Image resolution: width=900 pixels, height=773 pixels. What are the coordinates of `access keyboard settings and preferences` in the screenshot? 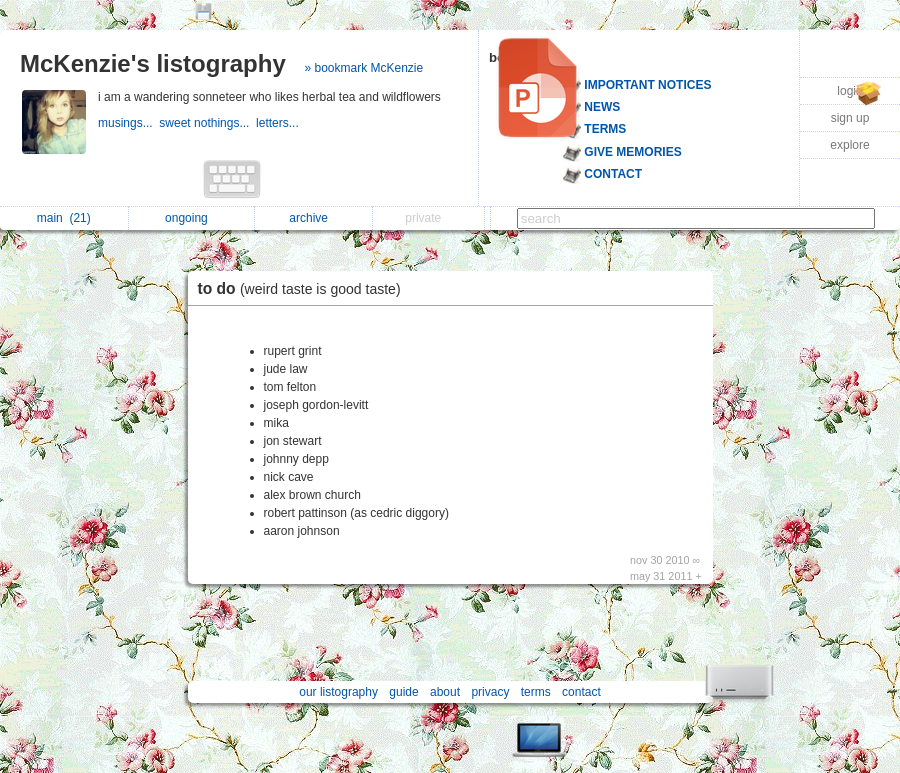 It's located at (232, 179).